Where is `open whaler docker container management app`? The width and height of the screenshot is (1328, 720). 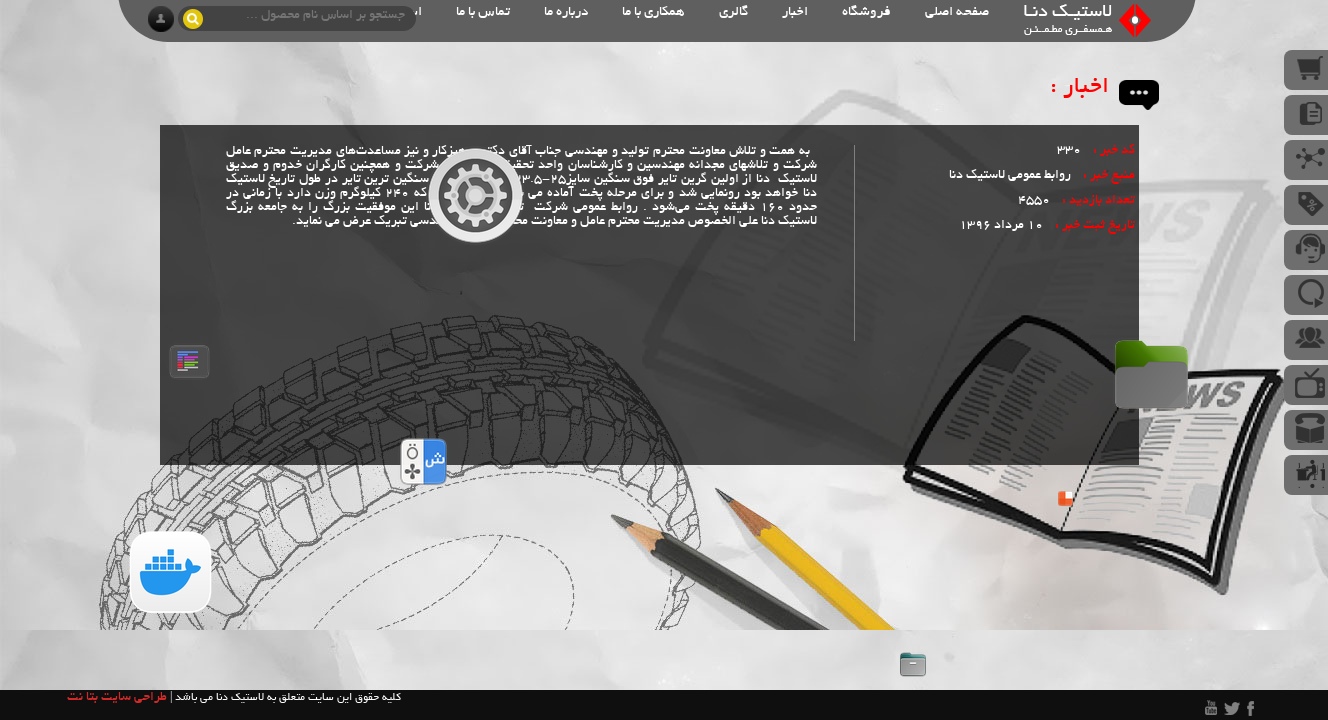 open whaler docker container management app is located at coordinates (170, 570).